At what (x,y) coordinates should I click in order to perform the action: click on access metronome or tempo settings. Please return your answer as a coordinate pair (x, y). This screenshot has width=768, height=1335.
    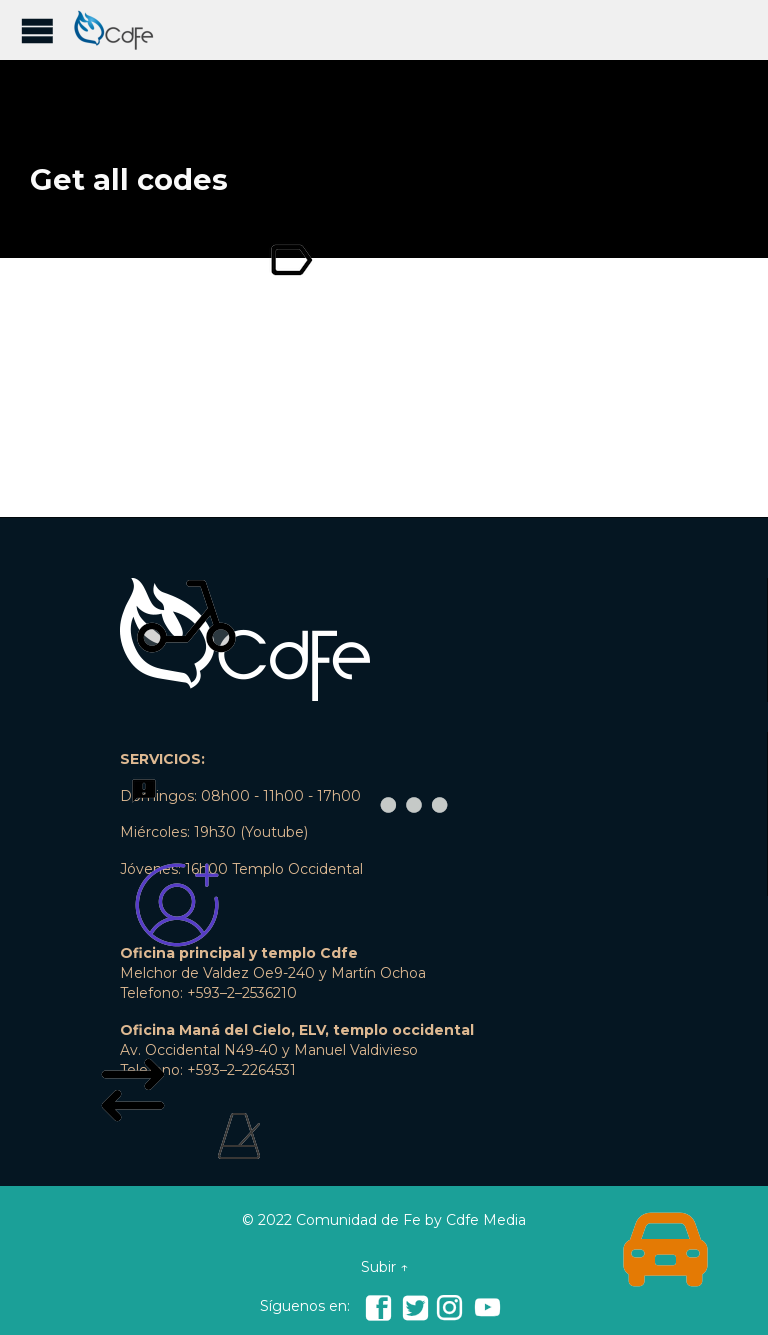
    Looking at the image, I should click on (239, 1136).